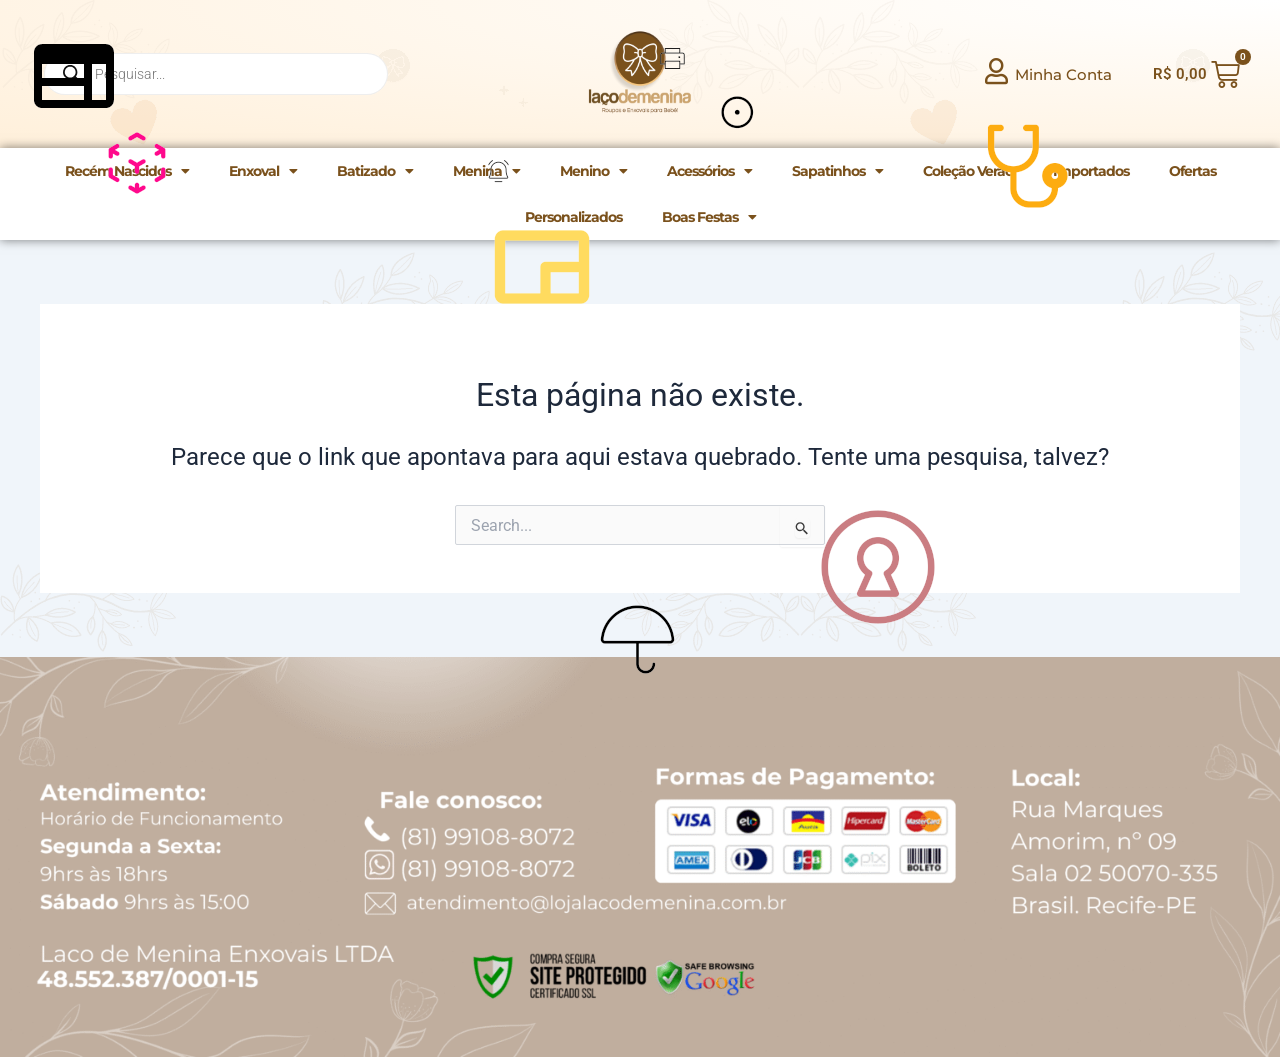  Describe the element at coordinates (672, 58) in the screenshot. I see `print the current document` at that location.